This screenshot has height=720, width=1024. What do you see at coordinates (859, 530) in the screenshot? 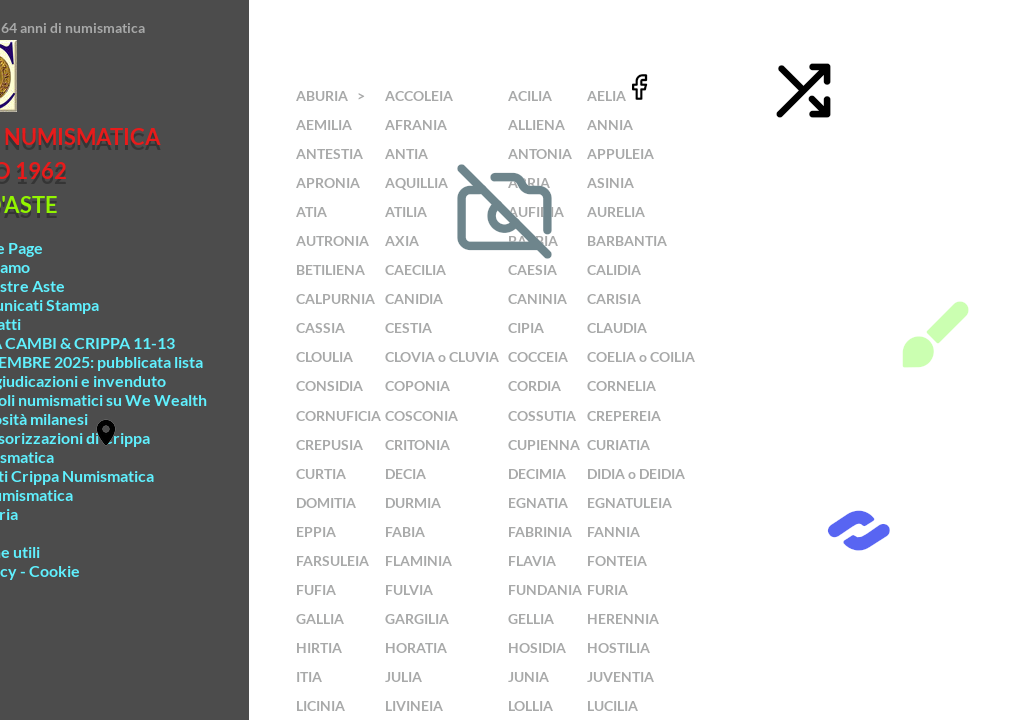
I see `indicates a discord partnered server owner` at bounding box center [859, 530].